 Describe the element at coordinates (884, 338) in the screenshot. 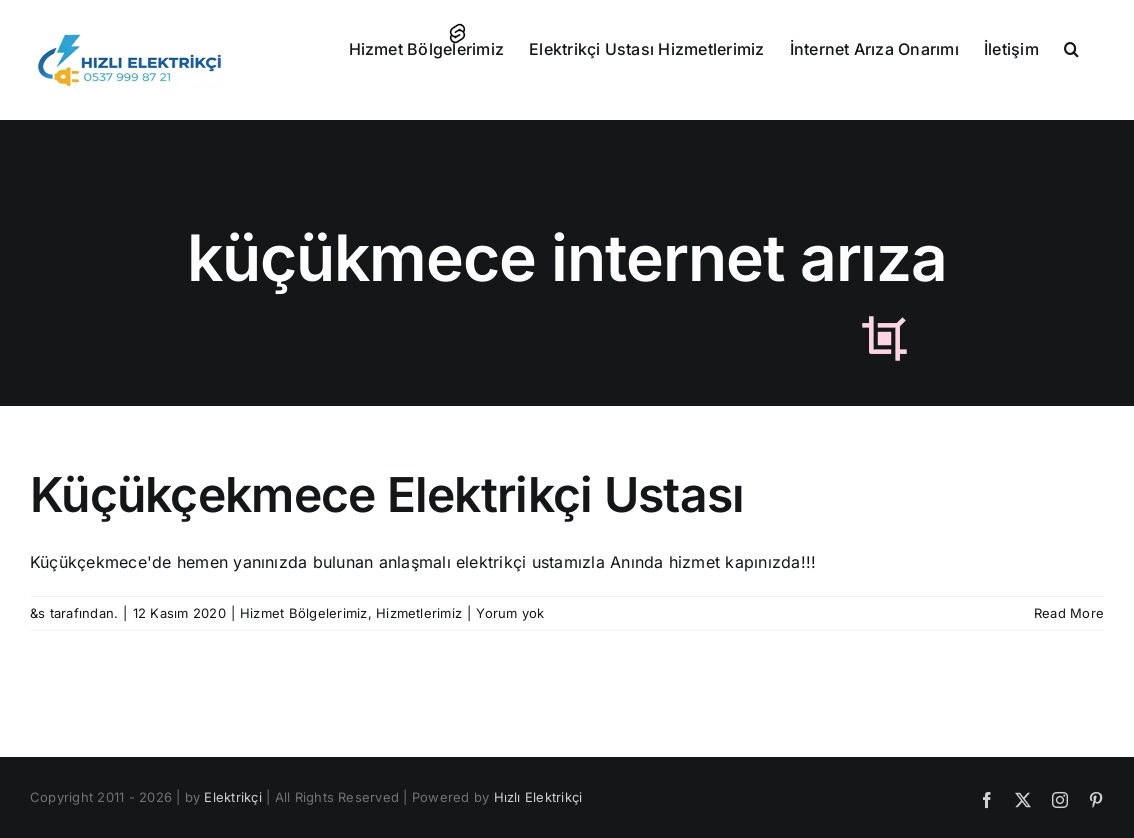

I see `crop an image or photo` at that location.